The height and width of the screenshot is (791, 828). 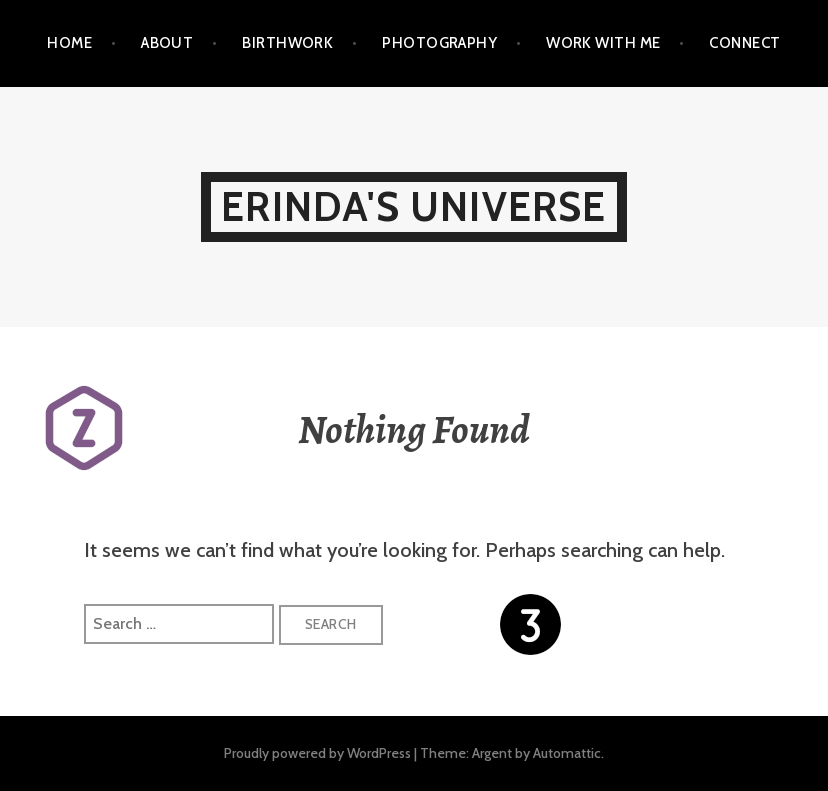 I want to click on indicates step three in a multi-step process, so click(x=530, y=624).